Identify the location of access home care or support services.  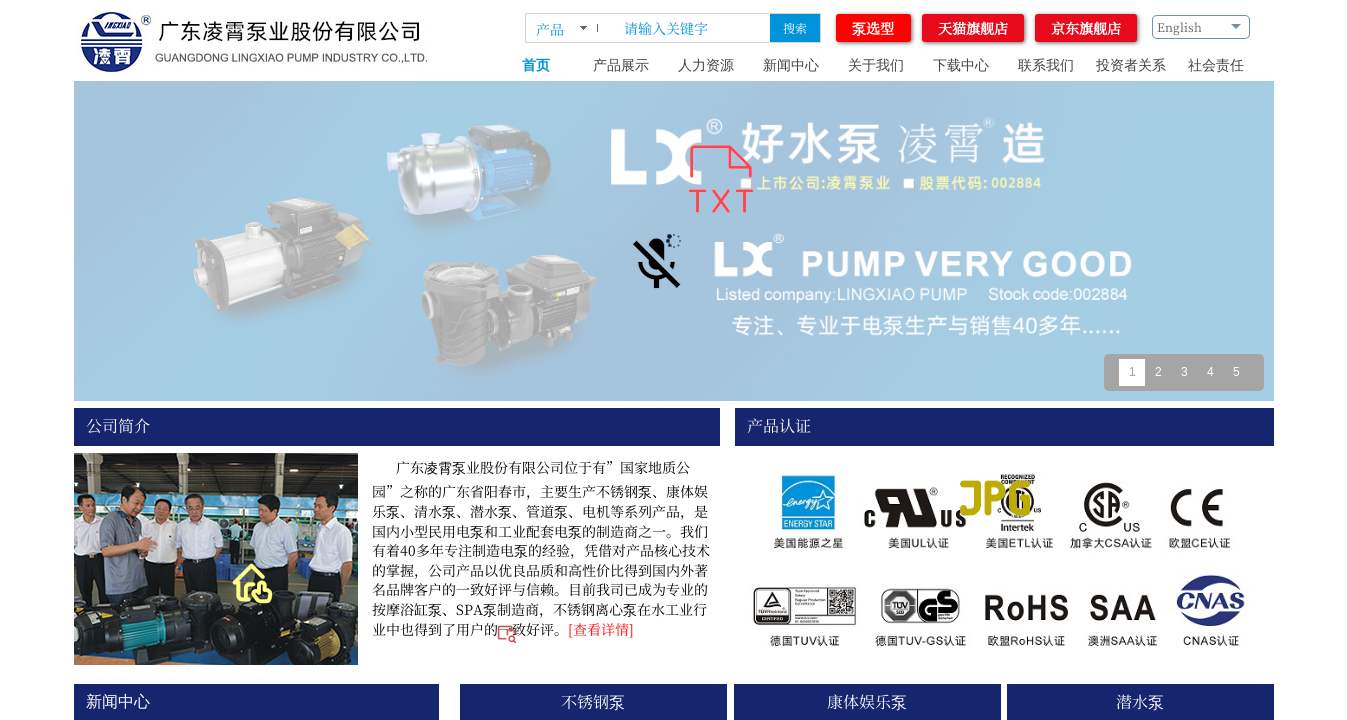
(251, 582).